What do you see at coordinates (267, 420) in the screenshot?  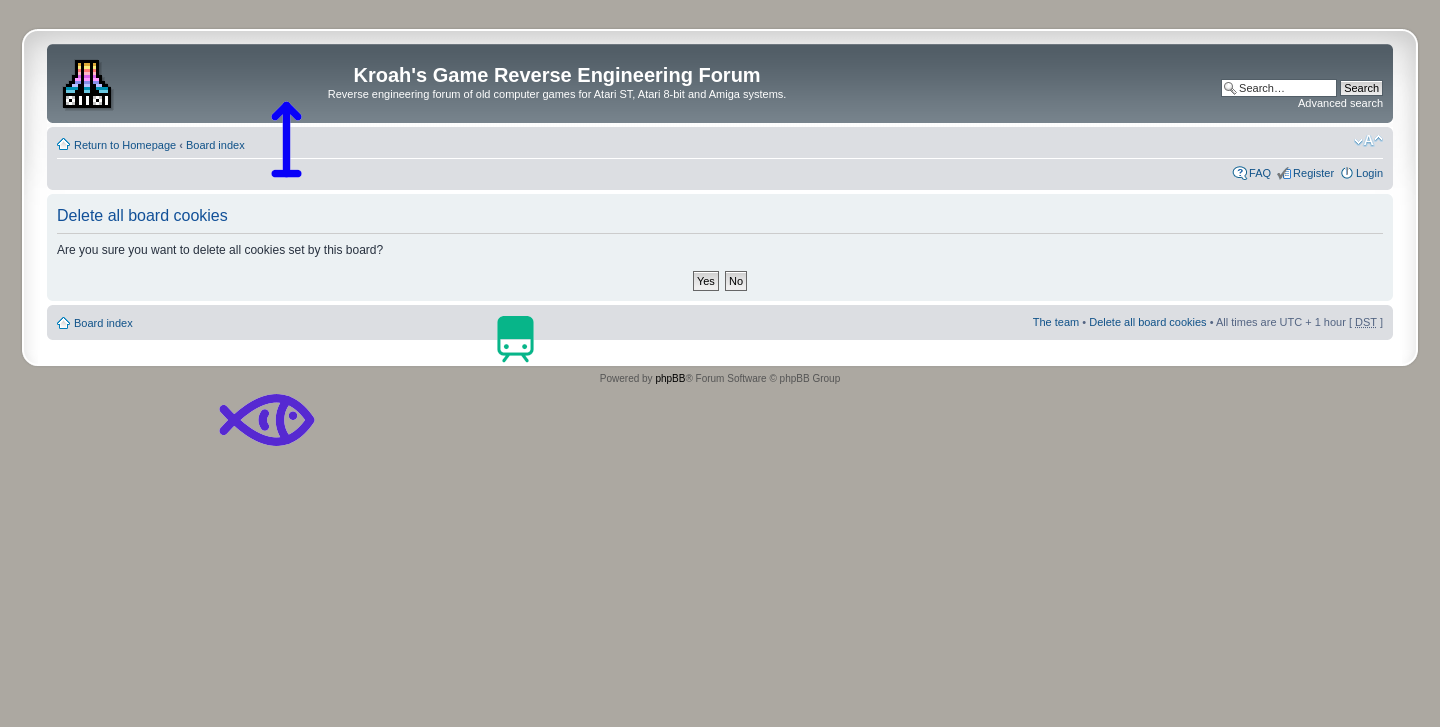 I see `browse seafood or fish-related content` at bounding box center [267, 420].